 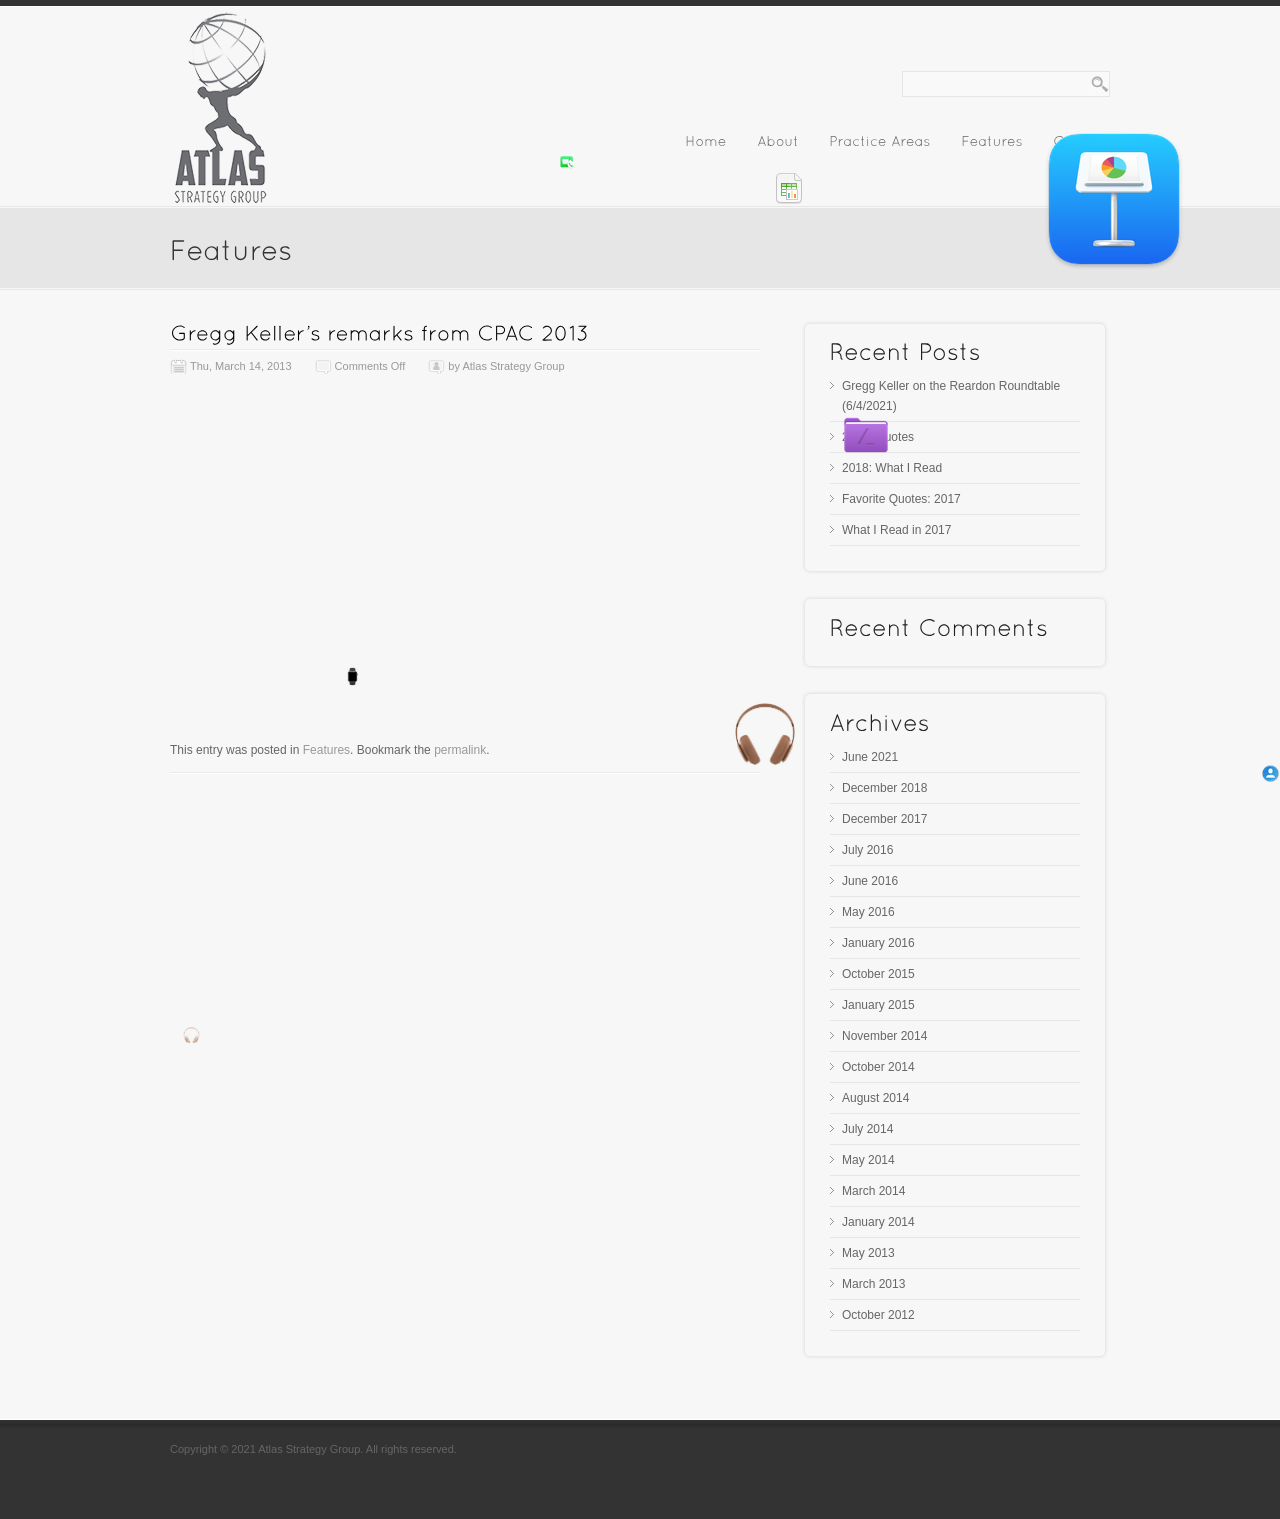 I want to click on open FaceTime to start a video or audio call, so click(x=567, y=162).